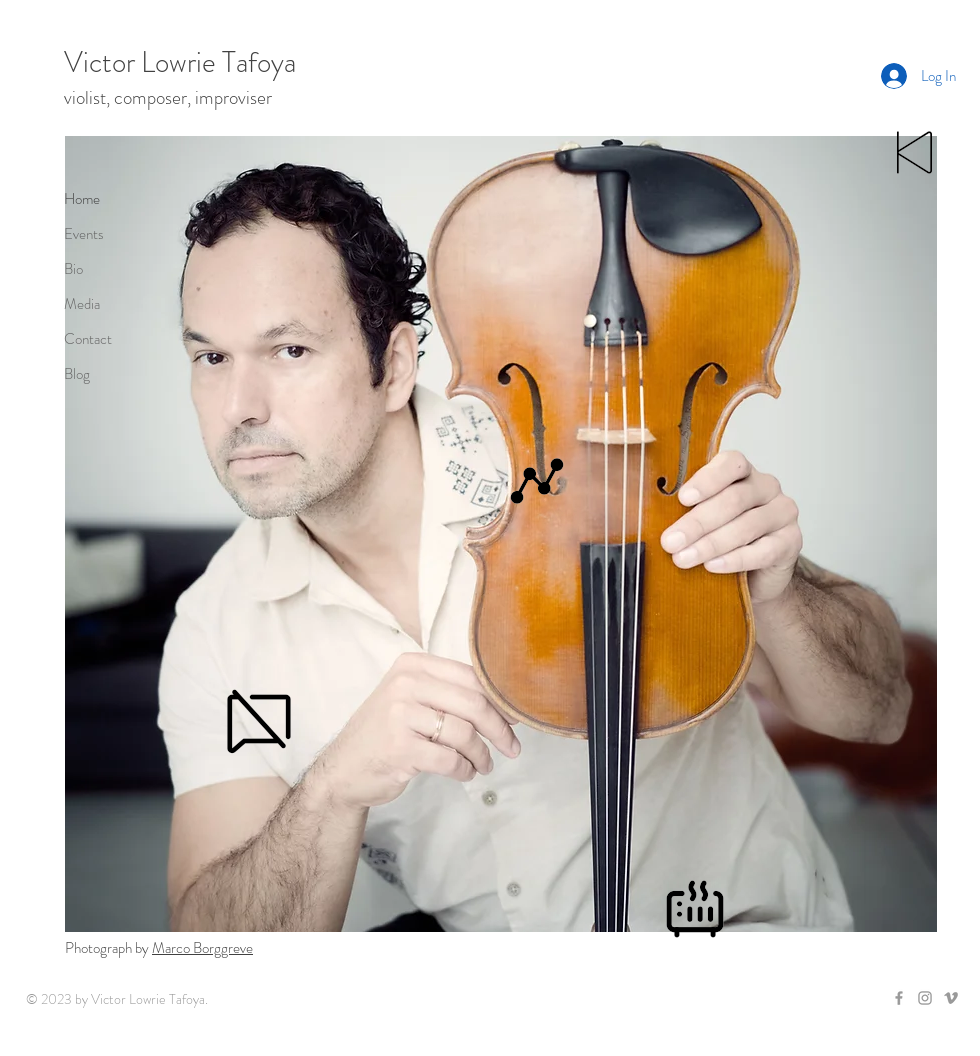  What do you see at coordinates (695, 909) in the screenshot?
I see `adjust heater or heating settings` at bounding box center [695, 909].